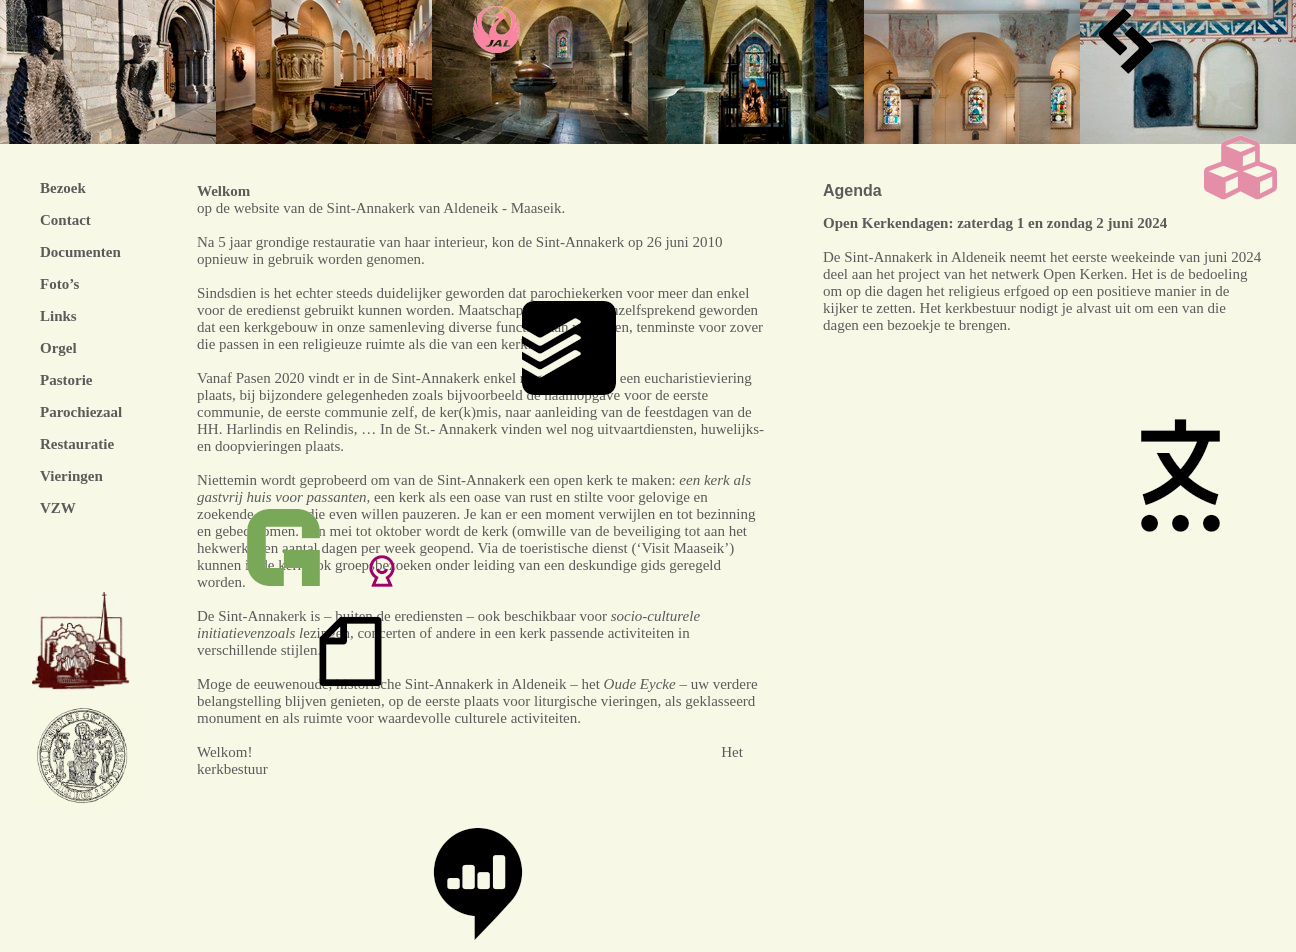  I want to click on visit sitepoint website or resources, so click(1126, 41).